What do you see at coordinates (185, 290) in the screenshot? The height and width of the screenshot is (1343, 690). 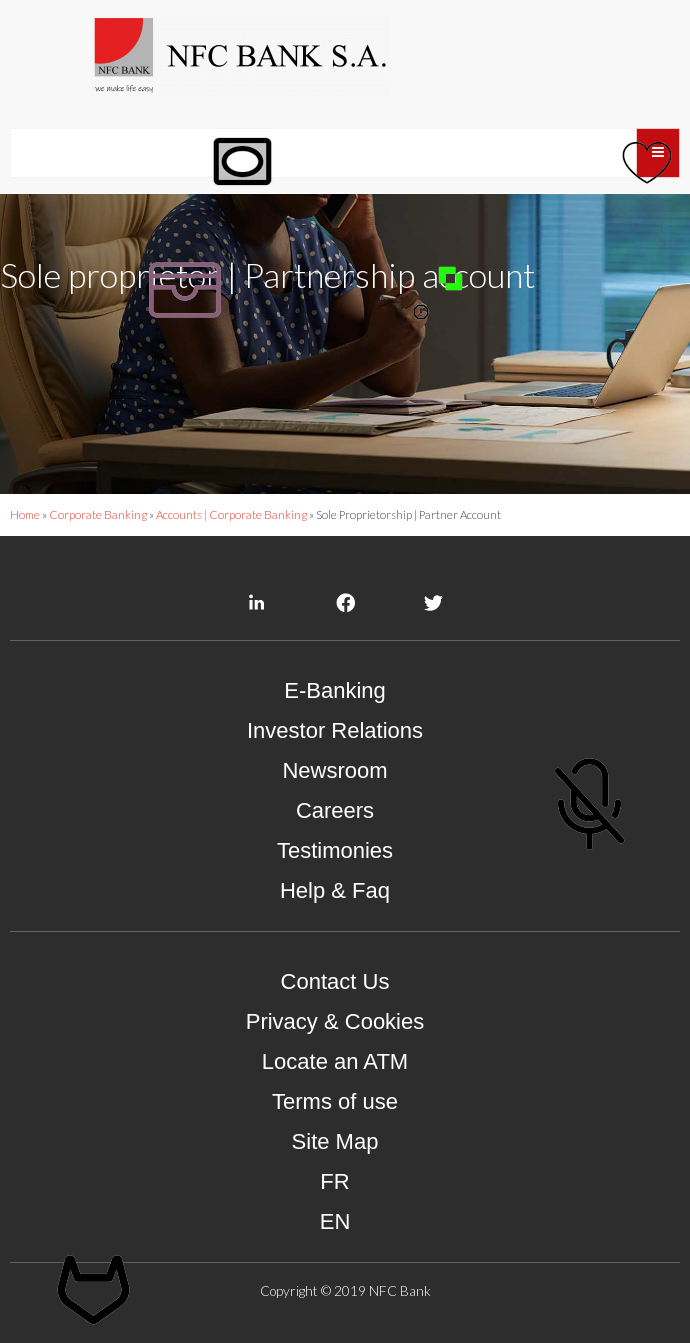 I see `access your wallet or payment cards` at bounding box center [185, 290].